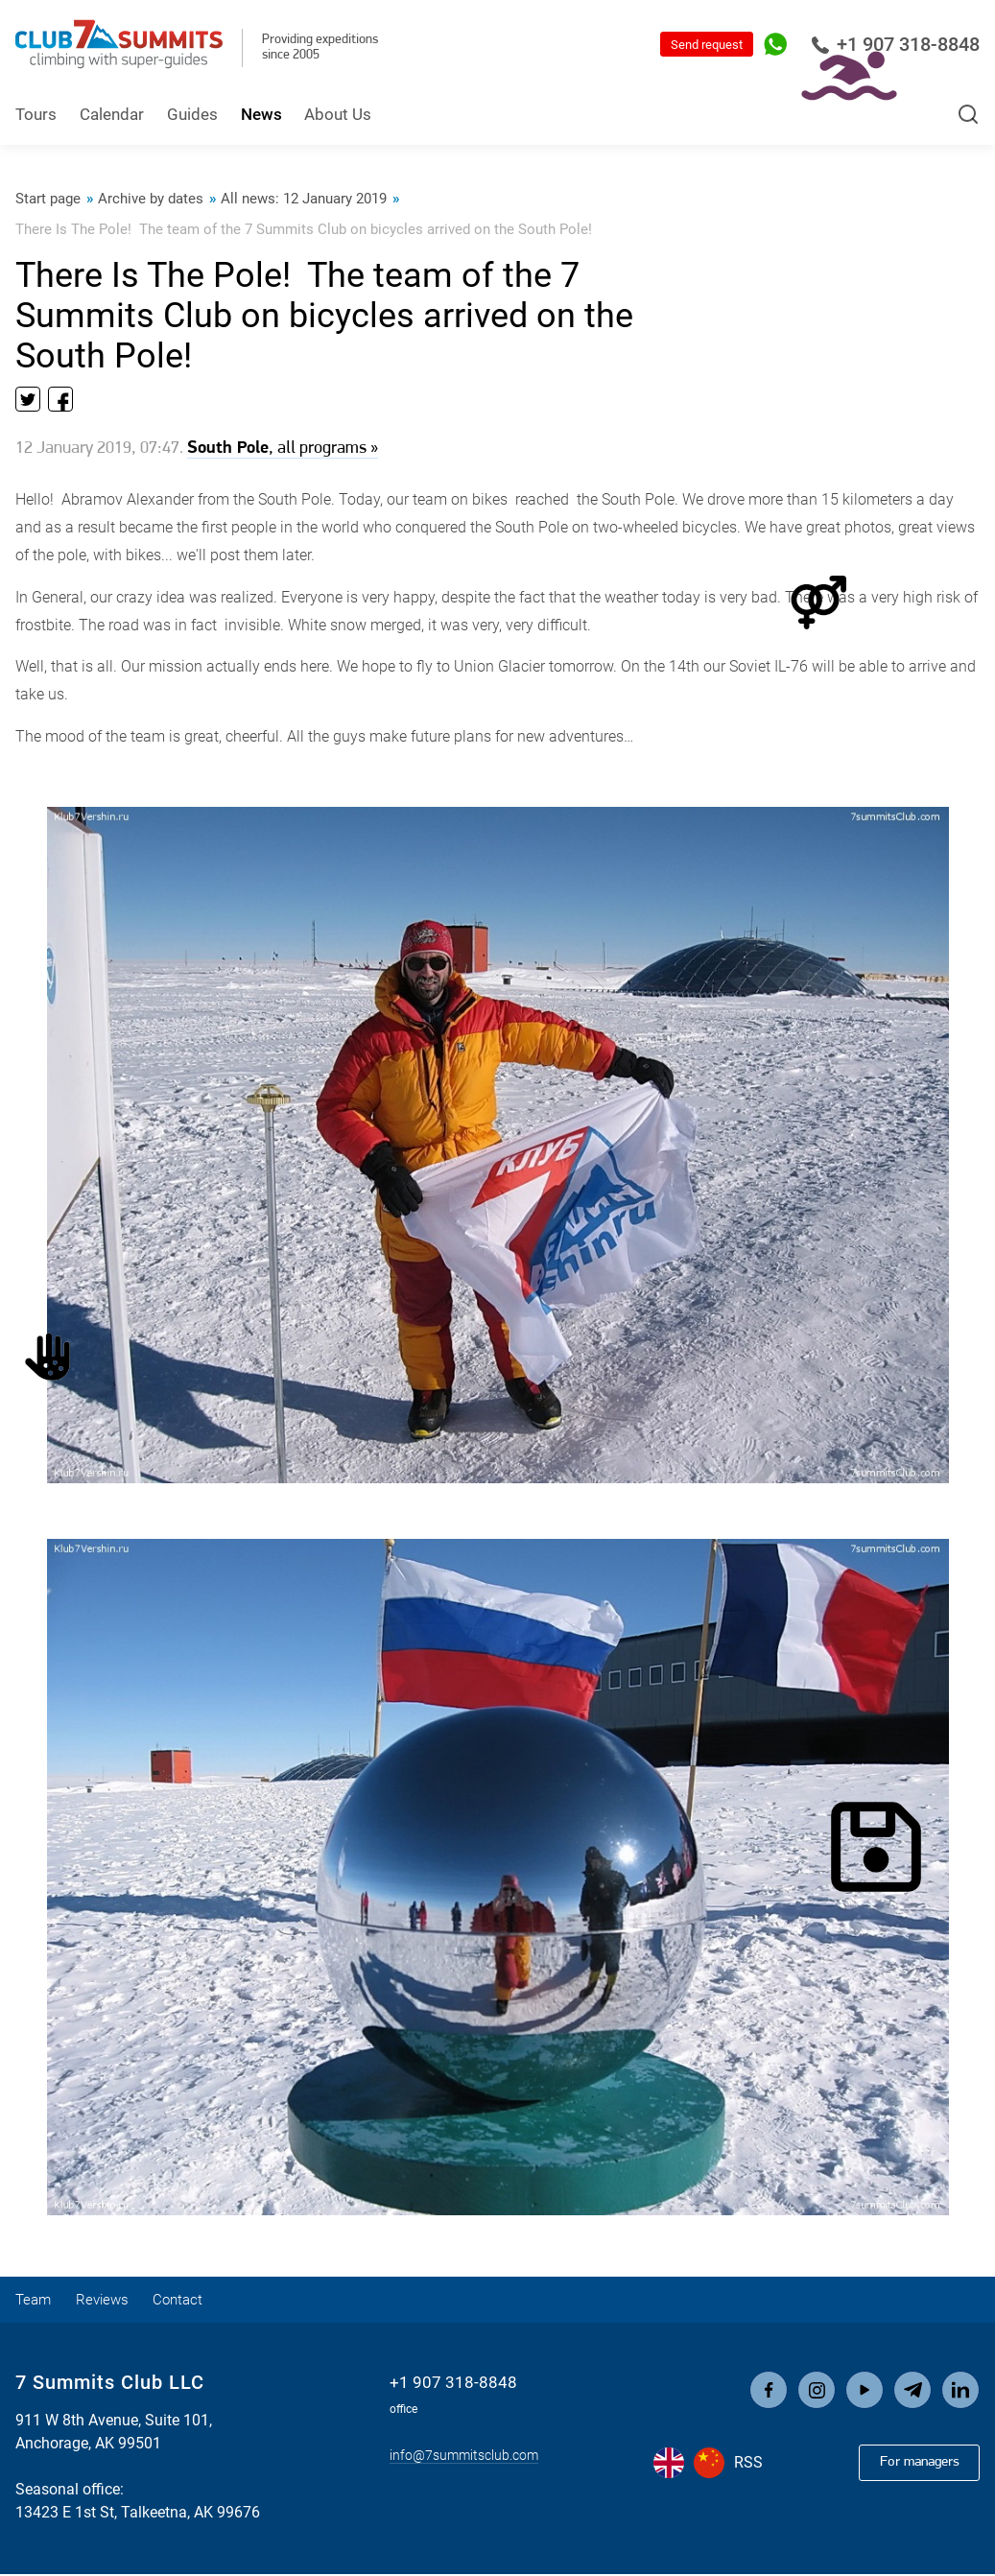  What do you see at coordinates (876, 1847) in the screenshot?
I see `save current file or document` at bounding box center [876, 1847].